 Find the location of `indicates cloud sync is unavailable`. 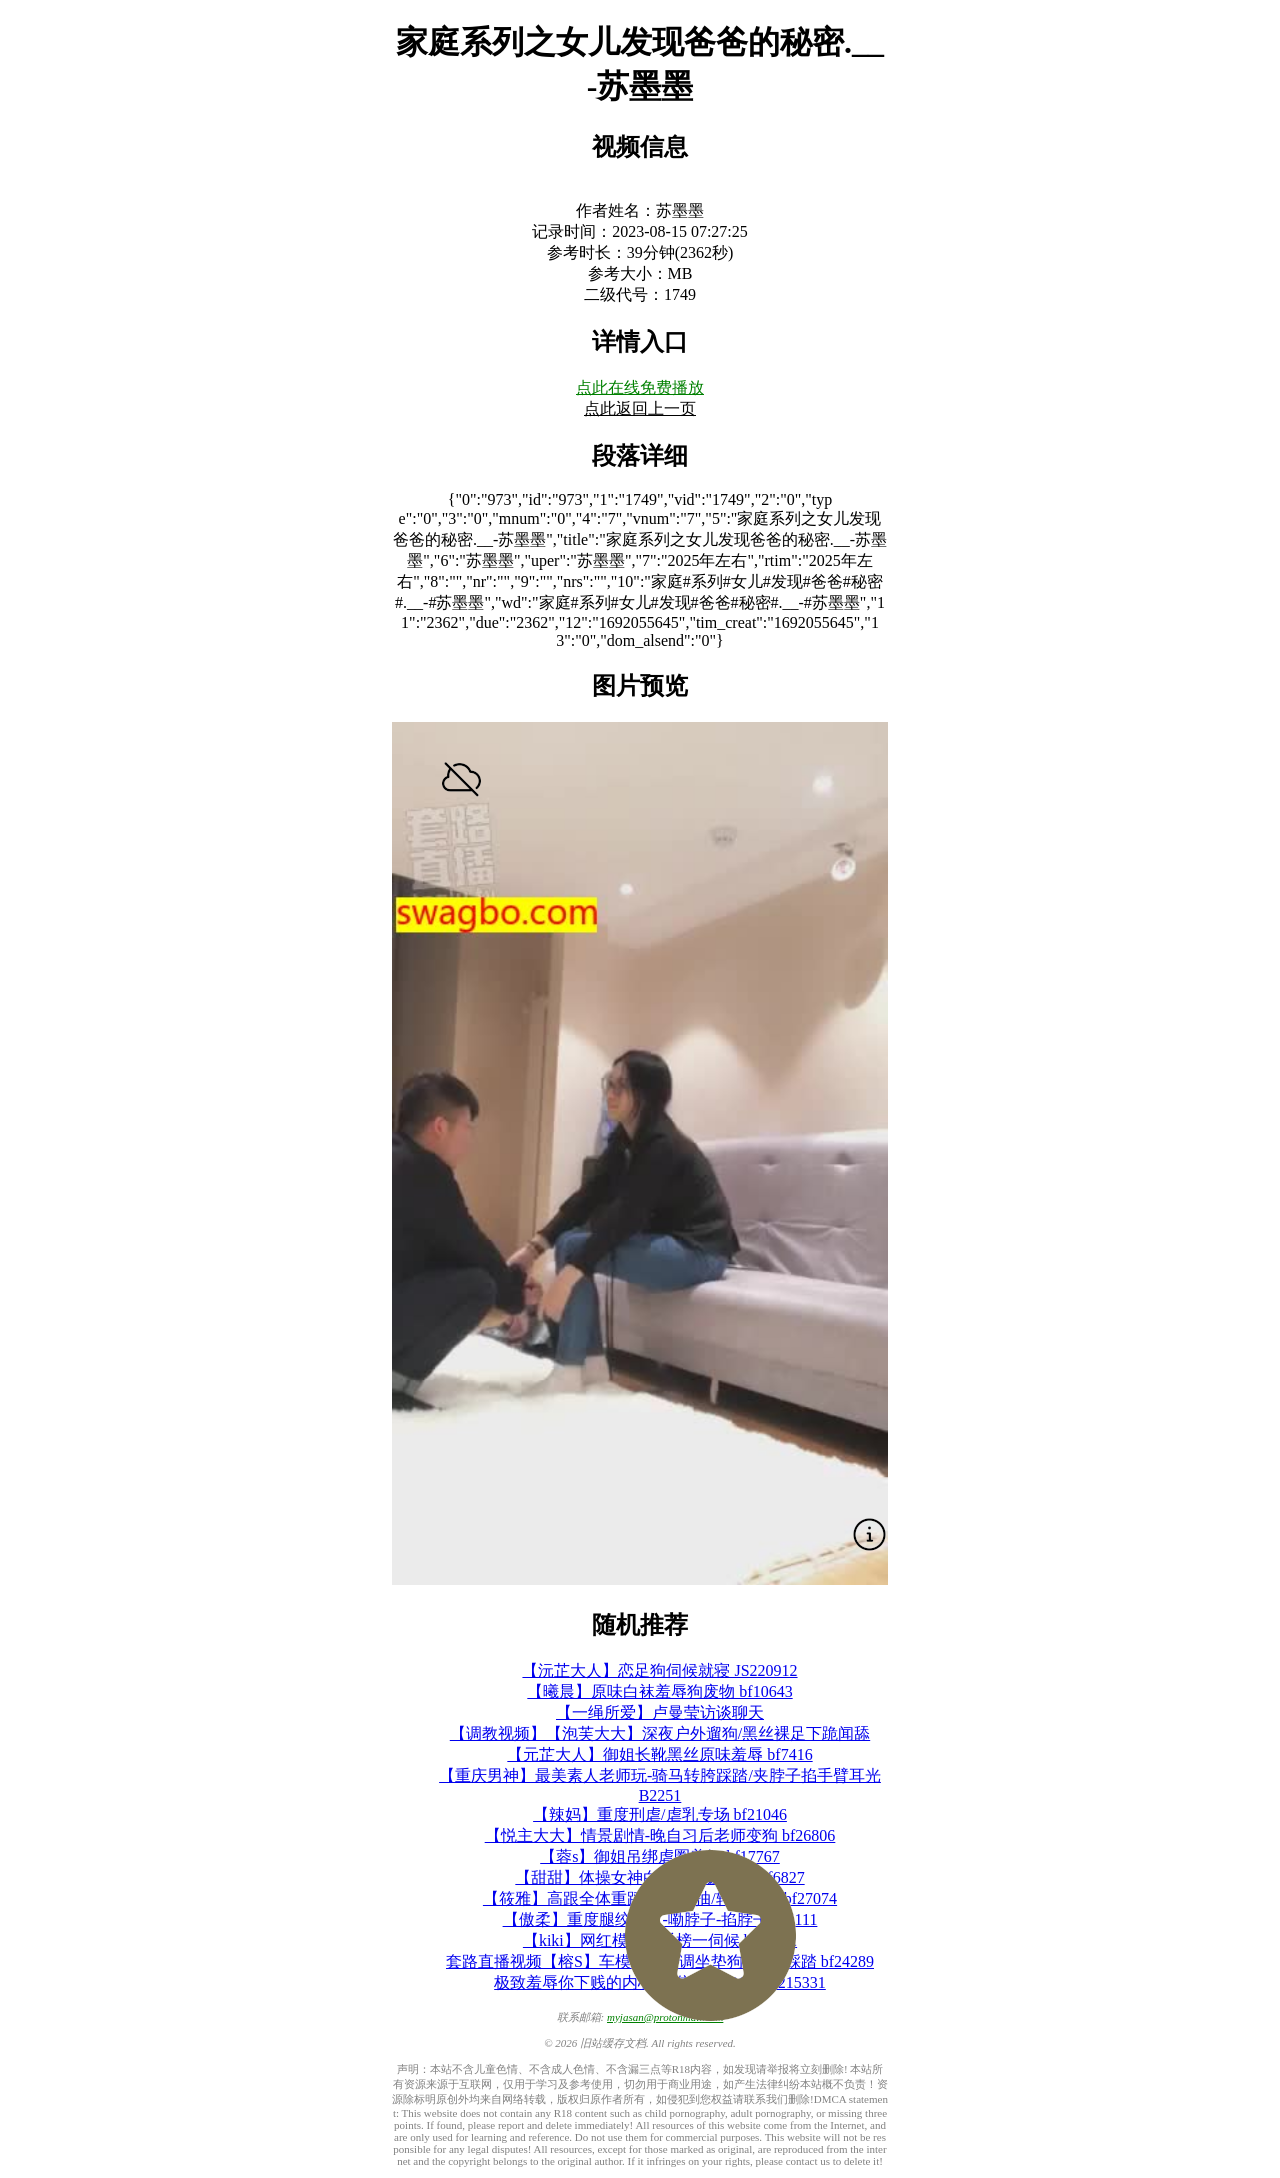

indicates cloud sync is unavailable is located at coordinates (461, 778).